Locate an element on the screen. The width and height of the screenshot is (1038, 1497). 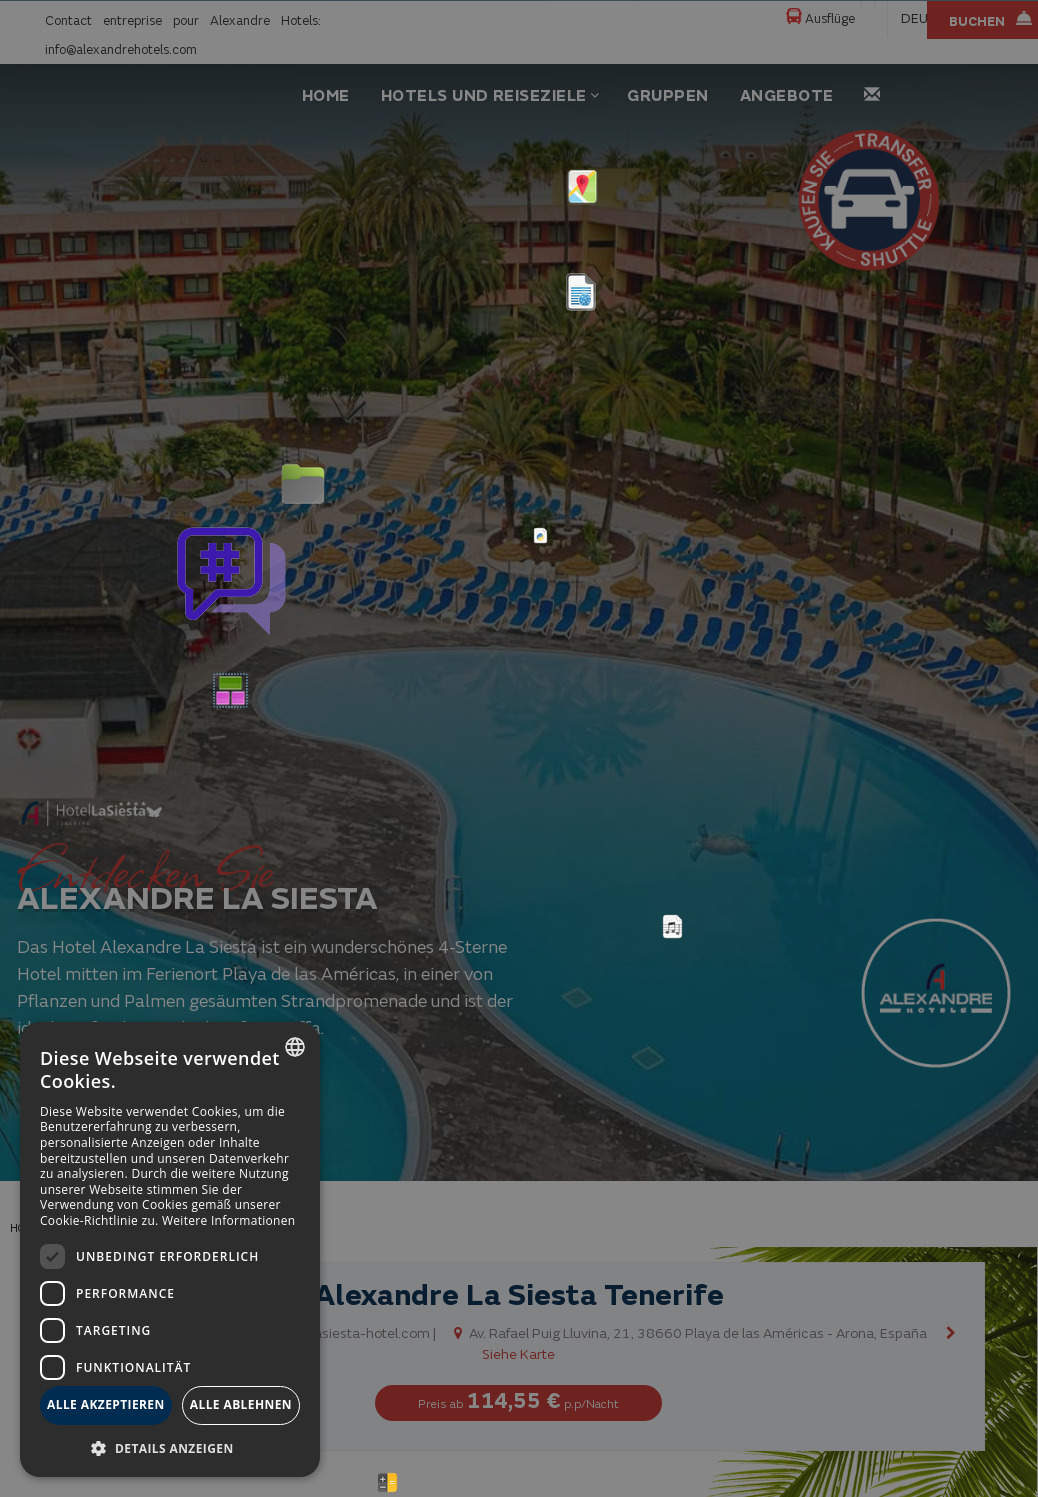
open folder containing files is located at coordinates (303, 484).